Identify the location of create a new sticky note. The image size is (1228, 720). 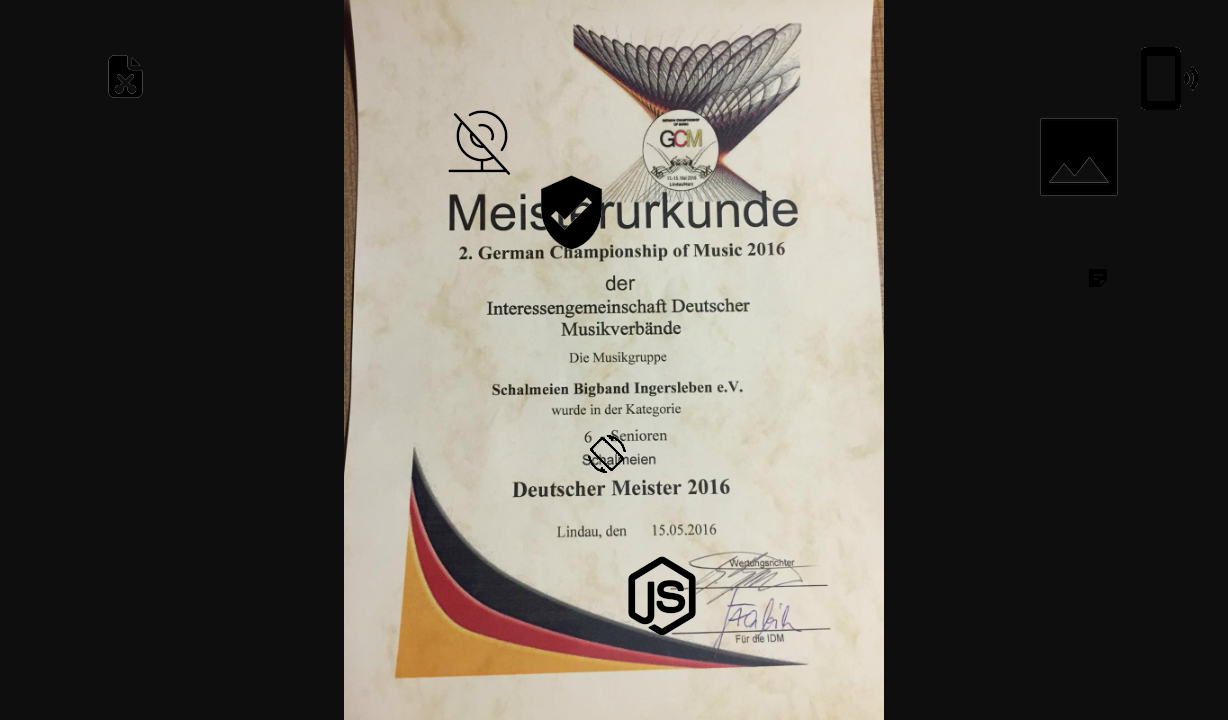
(1098, 278).